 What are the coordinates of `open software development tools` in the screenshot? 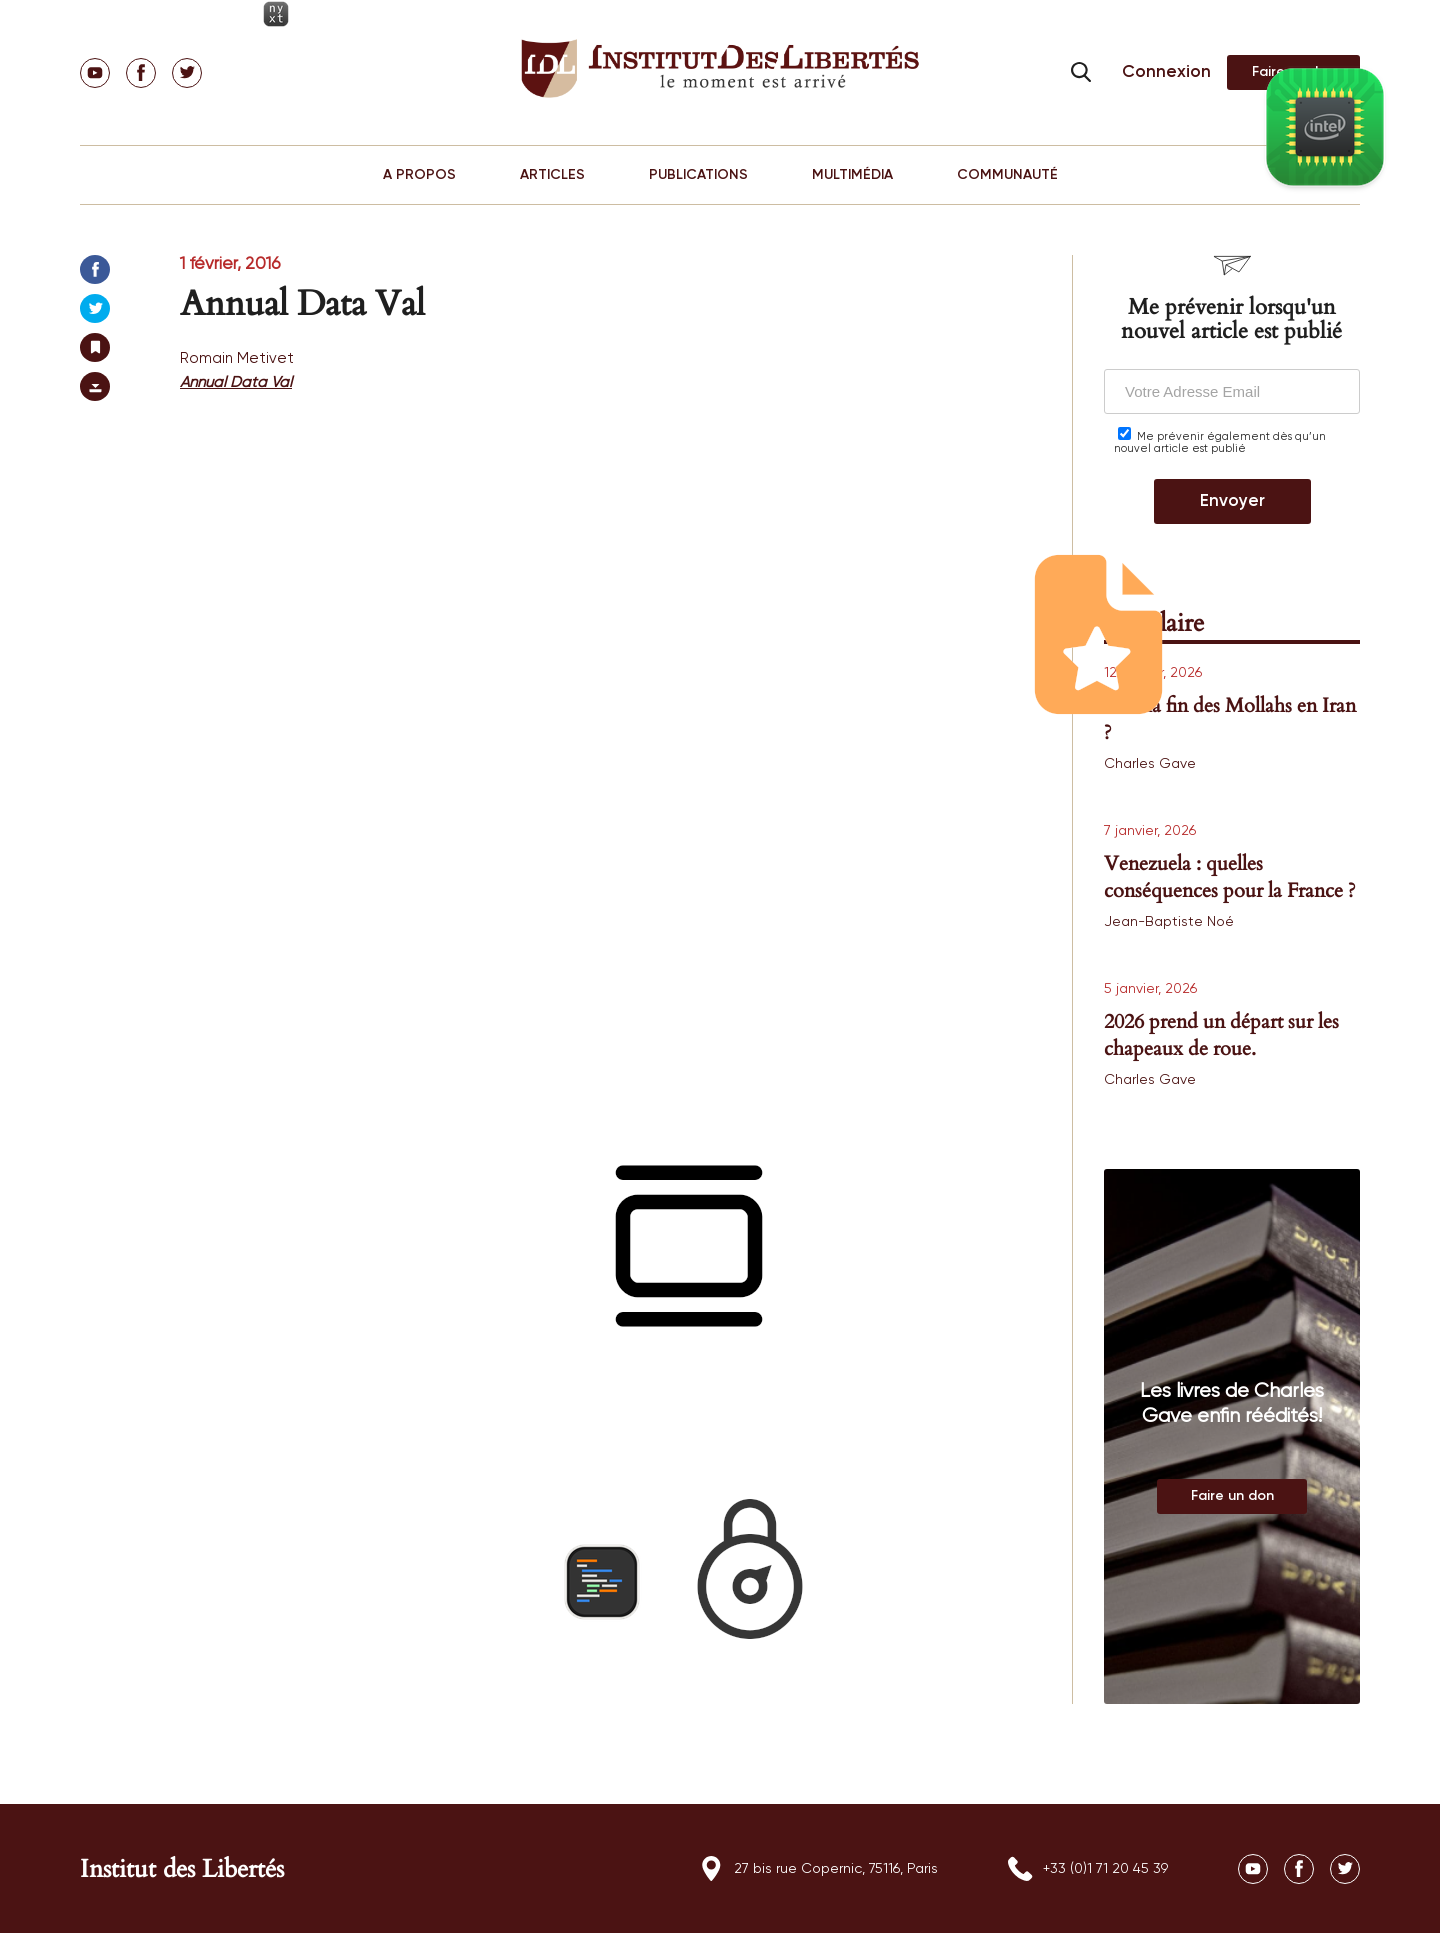 It's located at (602, 1582).